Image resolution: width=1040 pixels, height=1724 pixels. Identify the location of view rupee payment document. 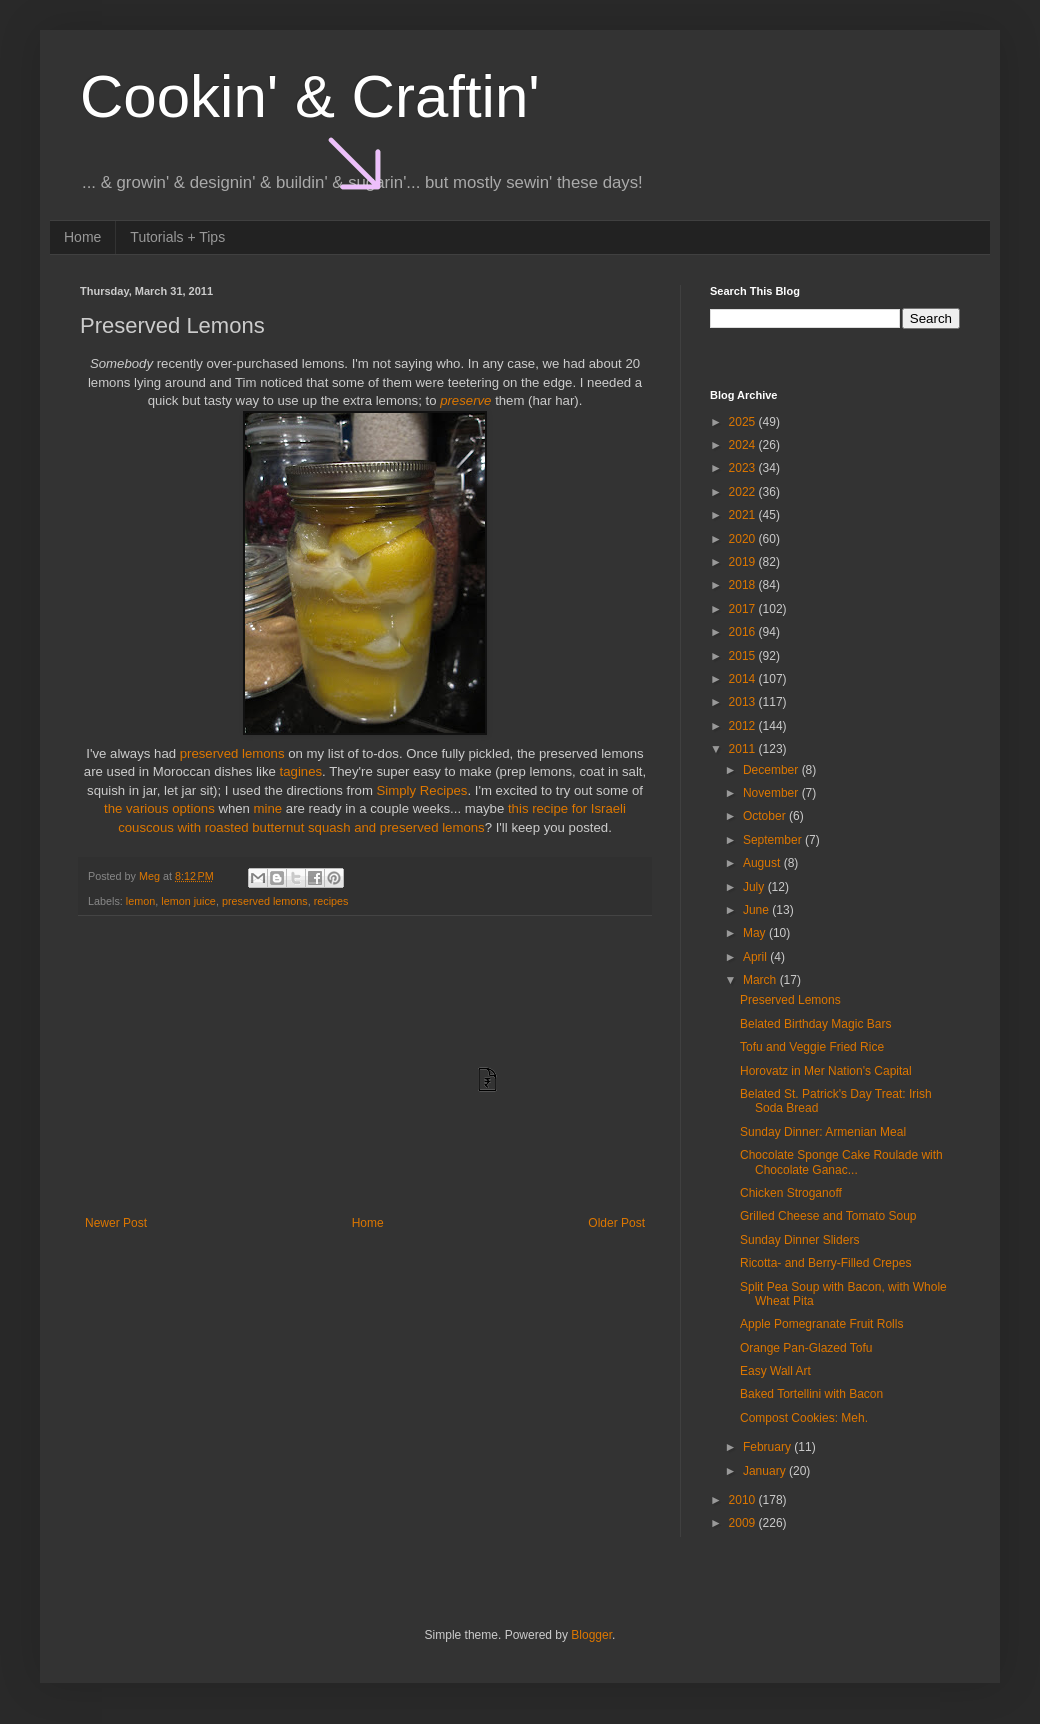
(487, 1079).